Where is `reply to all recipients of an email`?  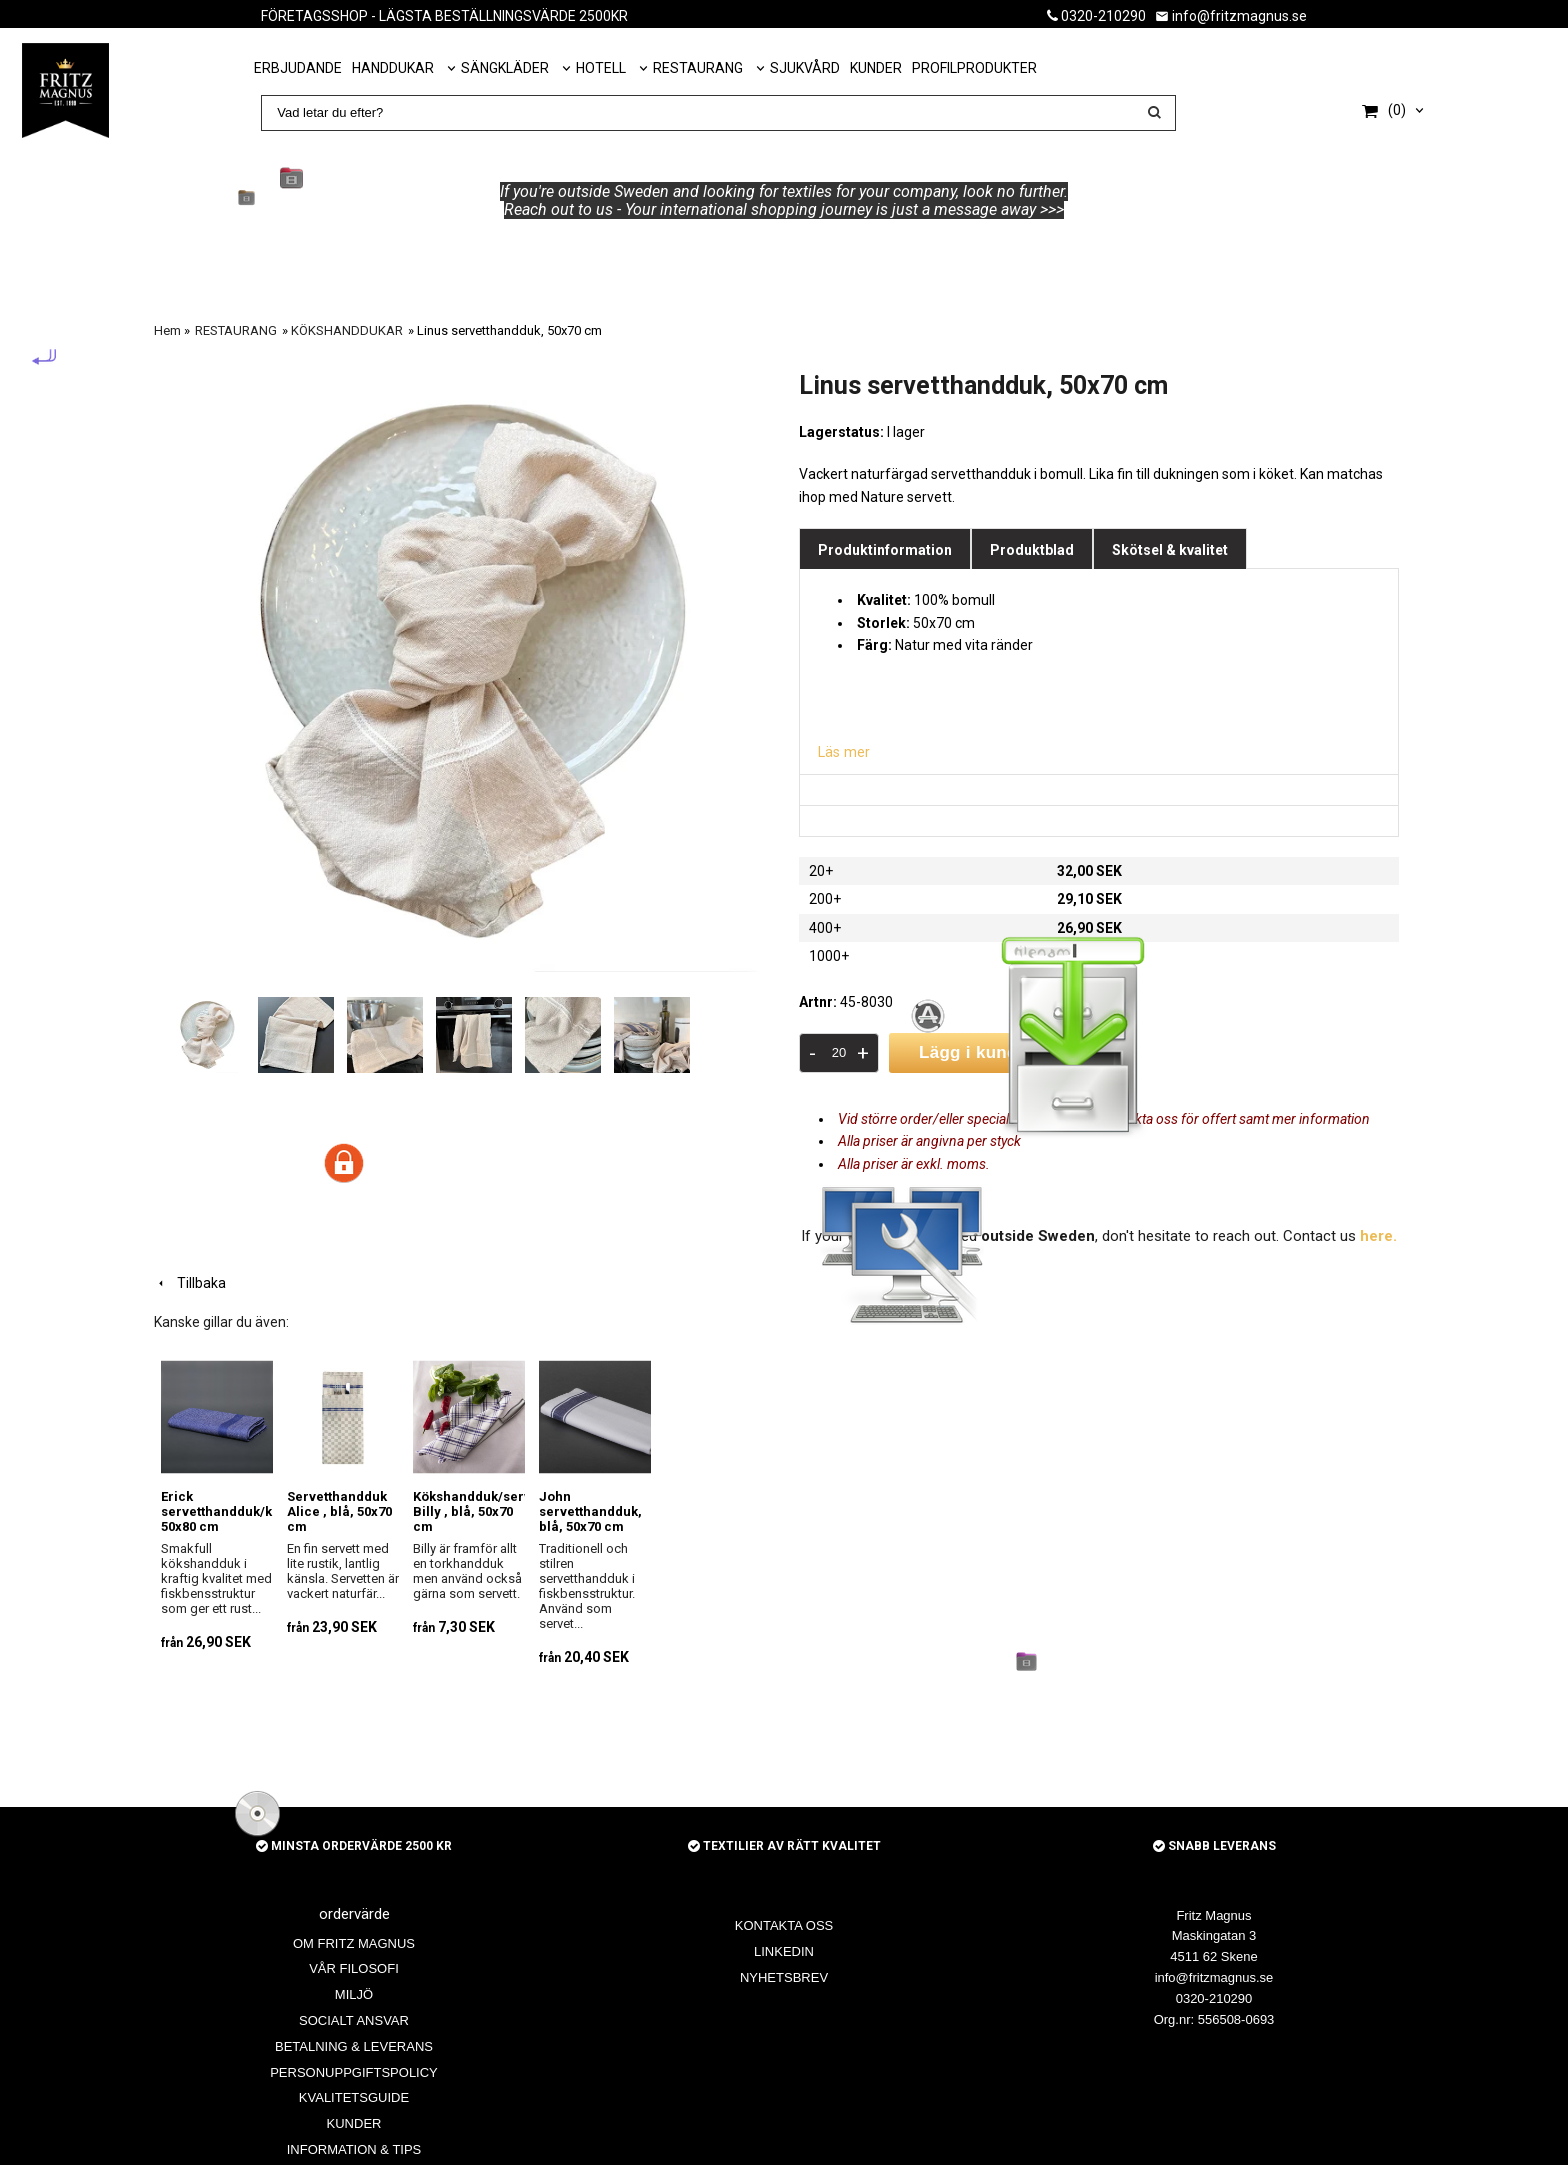 reply to all recipients of an email is located at coordinates (43, 355).